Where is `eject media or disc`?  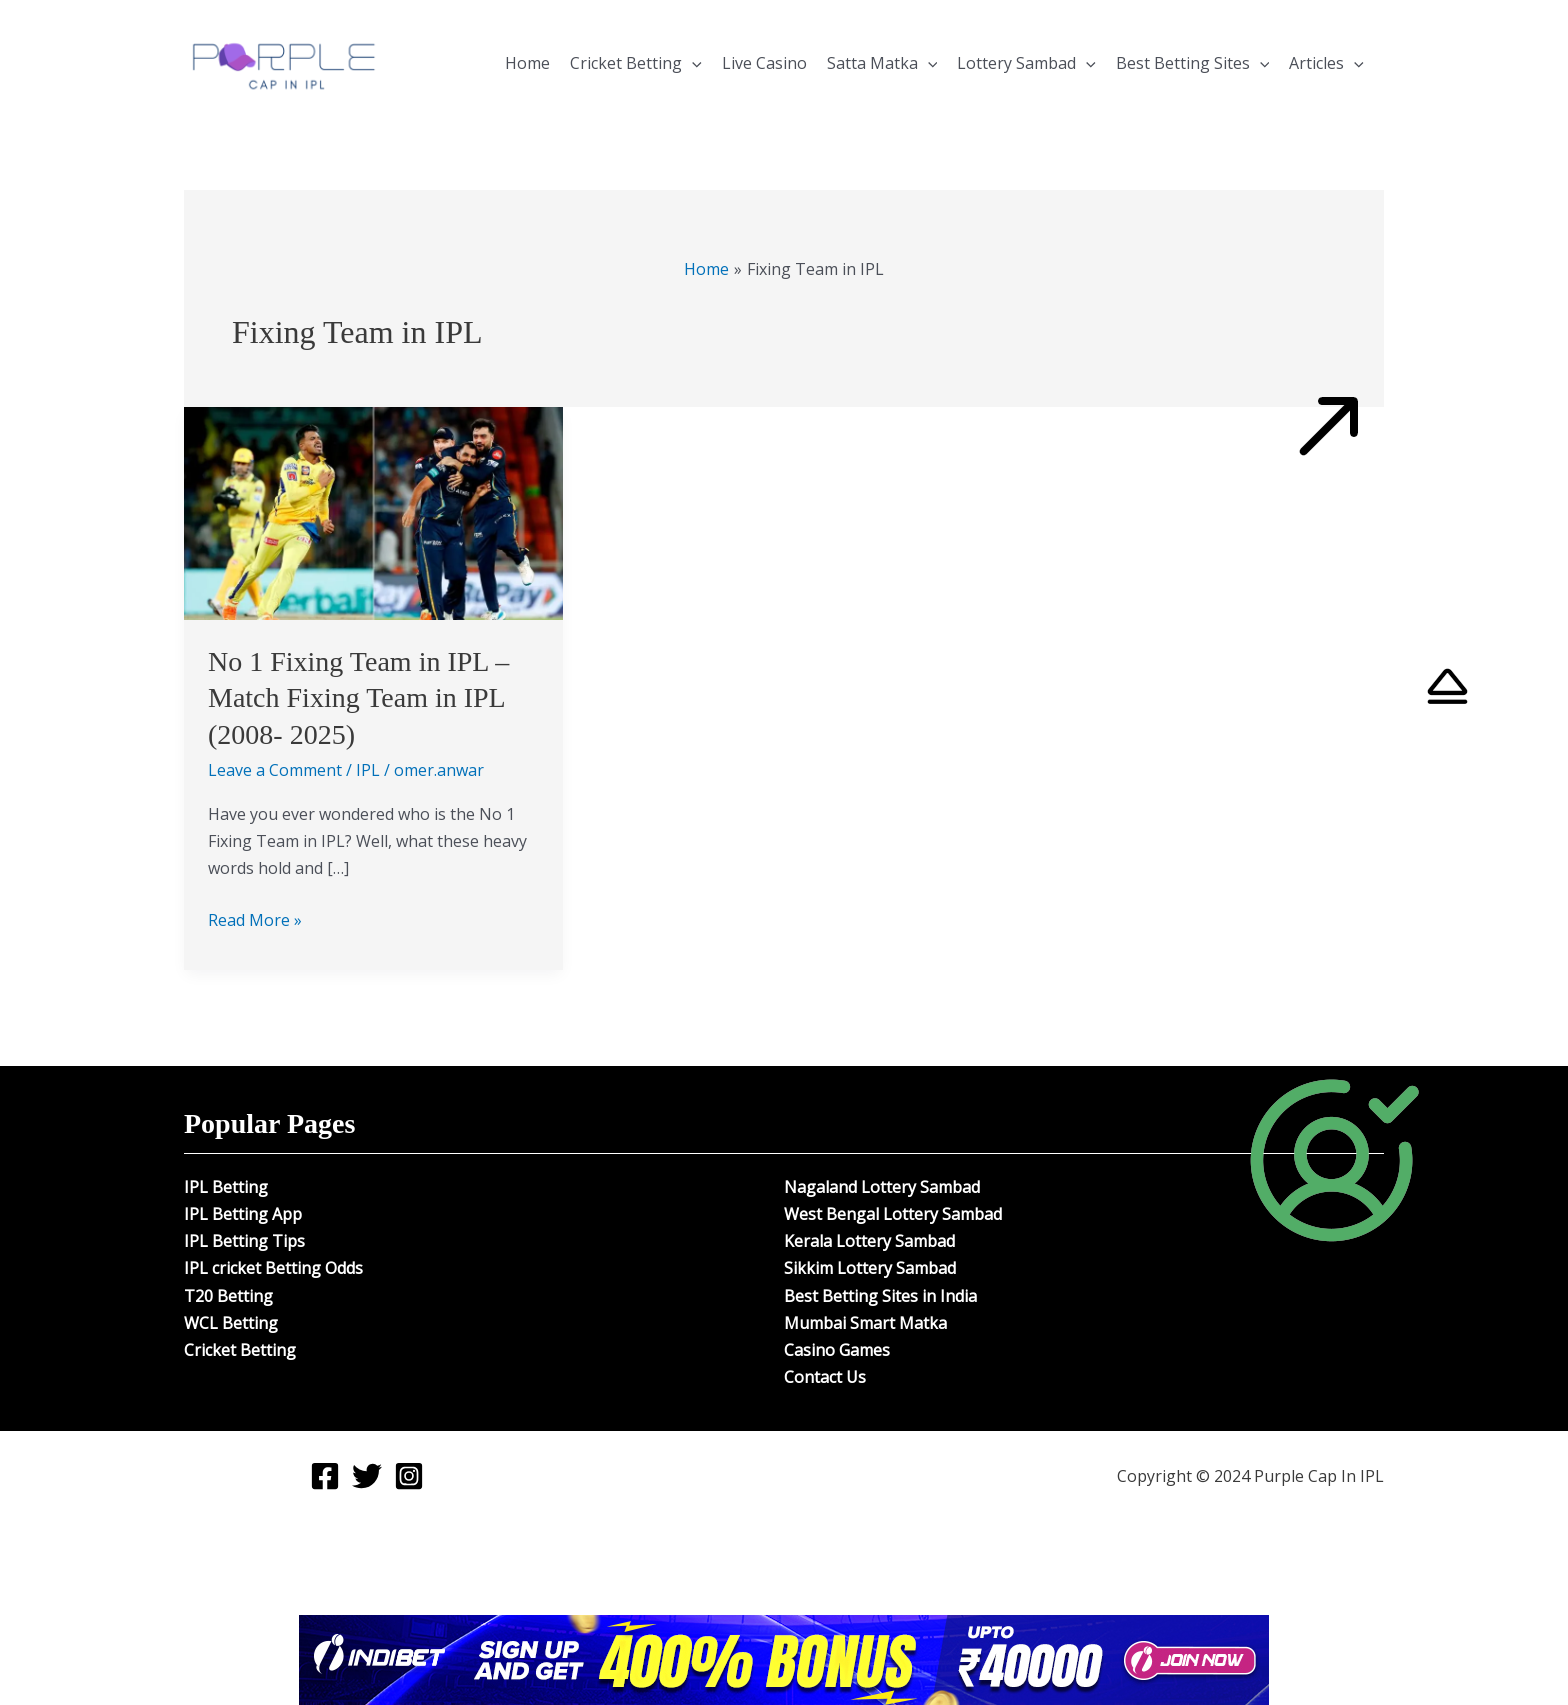
eject media or disc is located at coordinates (1447, 688).